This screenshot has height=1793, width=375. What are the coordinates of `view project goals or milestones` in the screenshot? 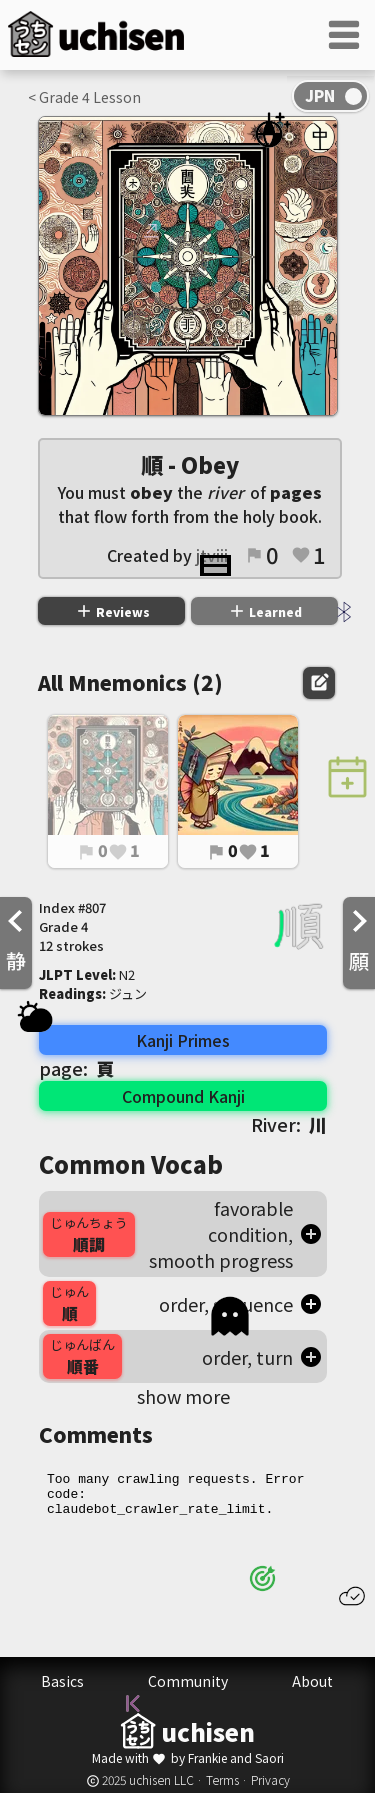 It's located at (262, 1578).